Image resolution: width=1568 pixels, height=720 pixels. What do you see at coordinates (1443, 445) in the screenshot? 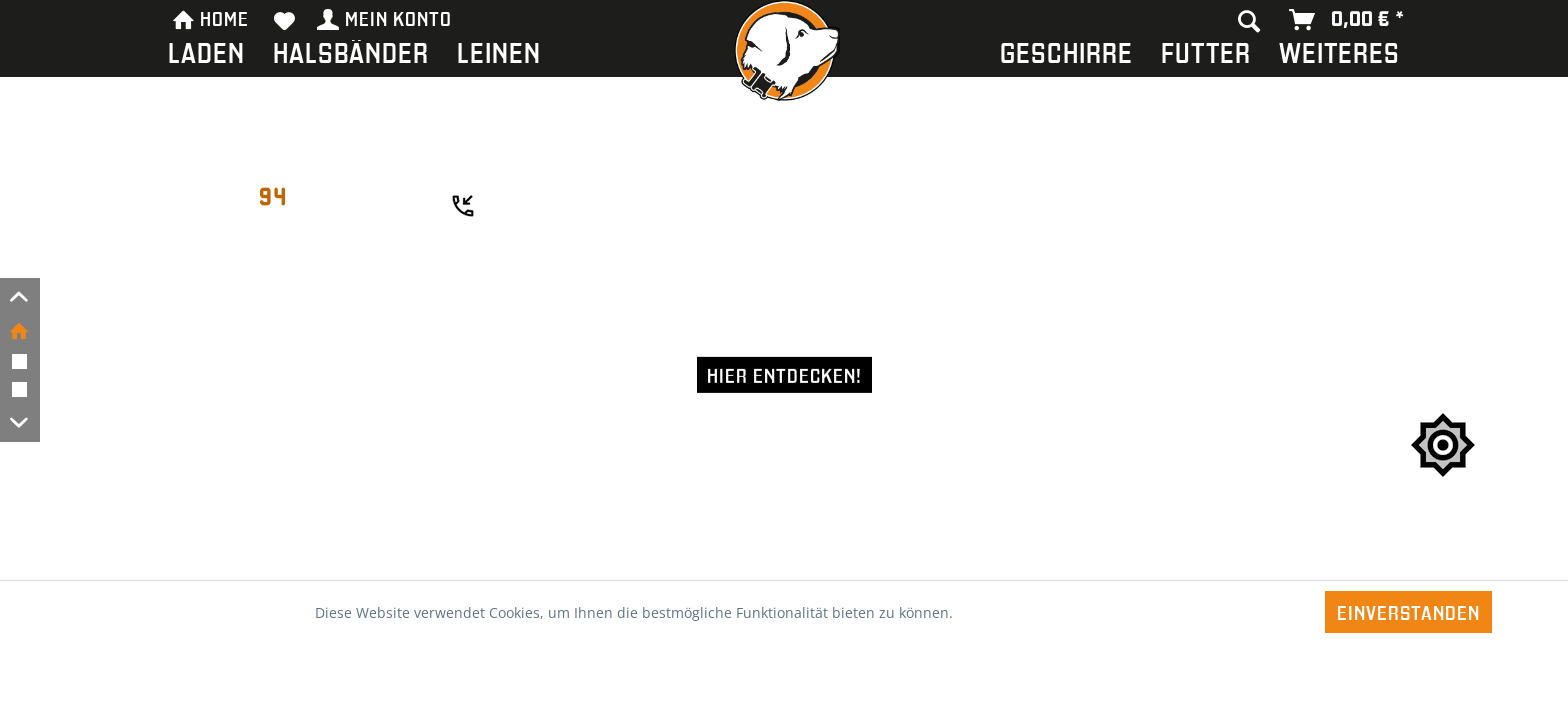
I see `adjust screen brightness settings` at bounding box center [1443, 445].